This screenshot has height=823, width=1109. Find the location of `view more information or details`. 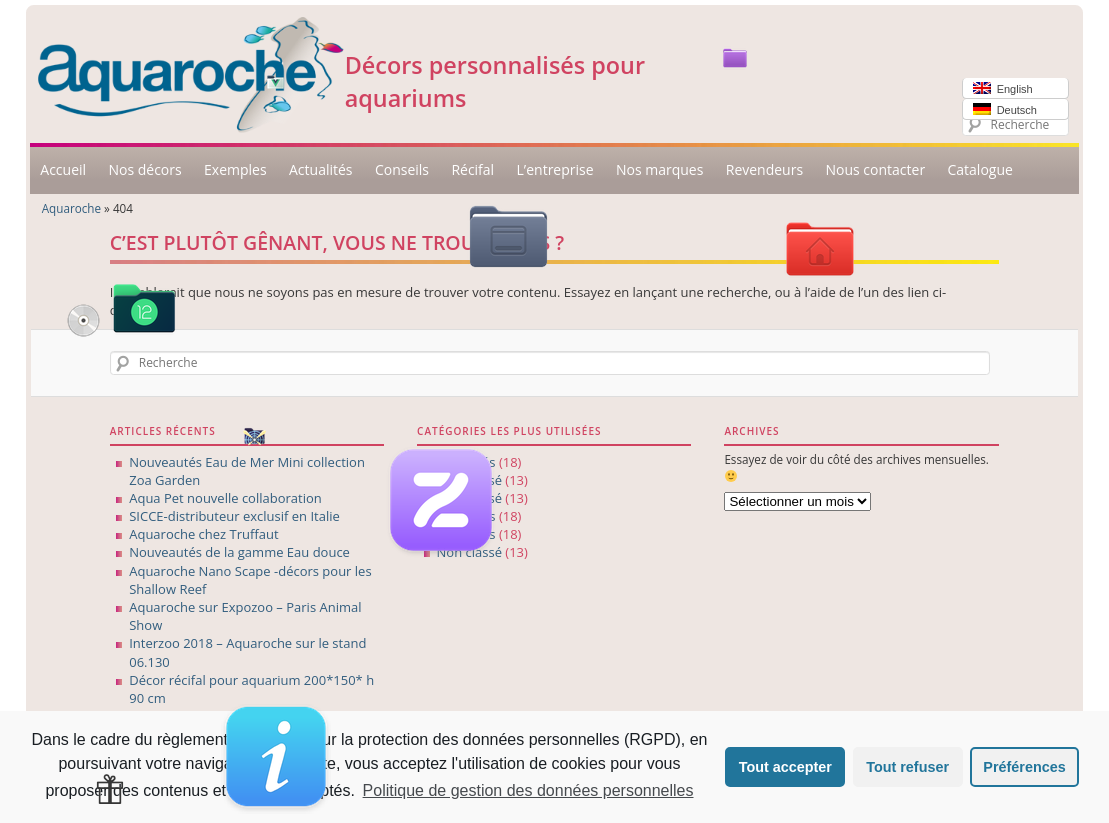

view more information or details is located at coordinates (276, 759).